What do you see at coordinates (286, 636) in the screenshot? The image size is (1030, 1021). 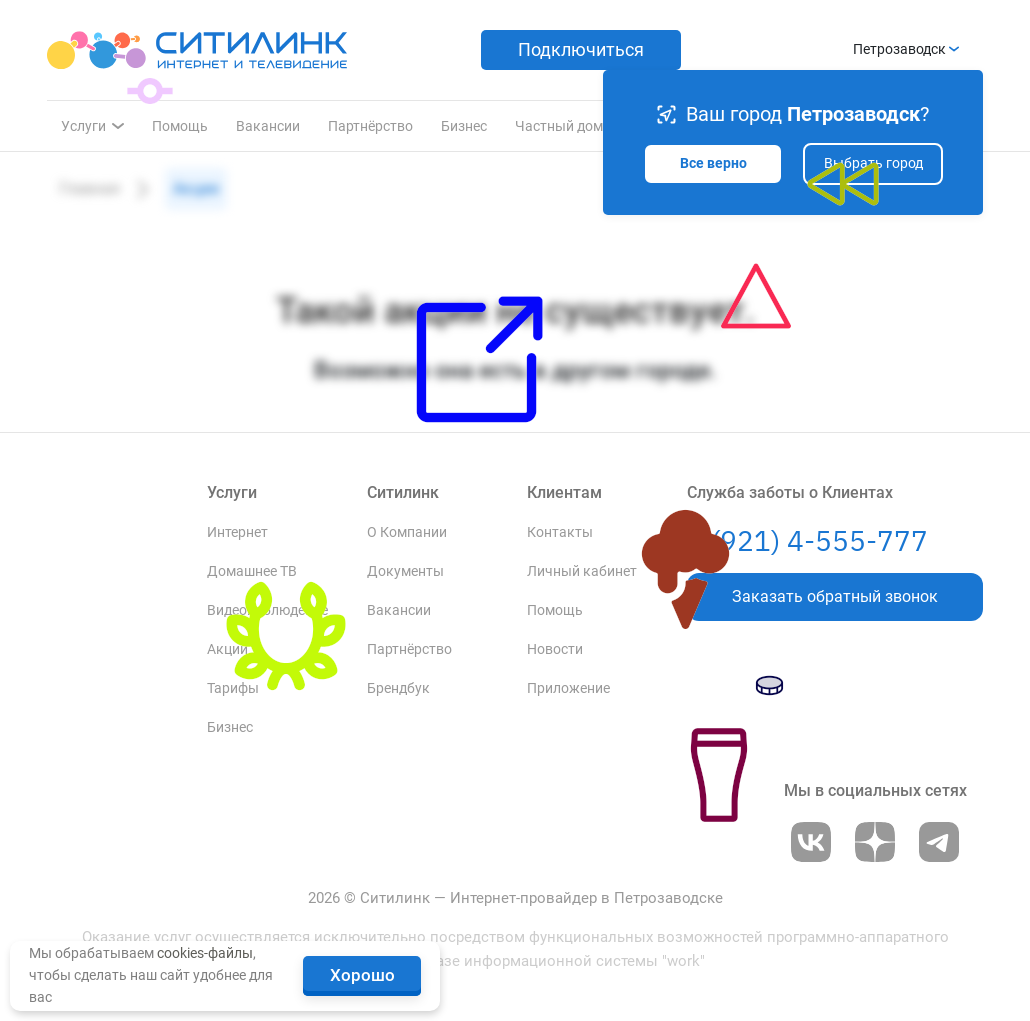 I see `view achievements or awards` at bounding box center [286, 636].